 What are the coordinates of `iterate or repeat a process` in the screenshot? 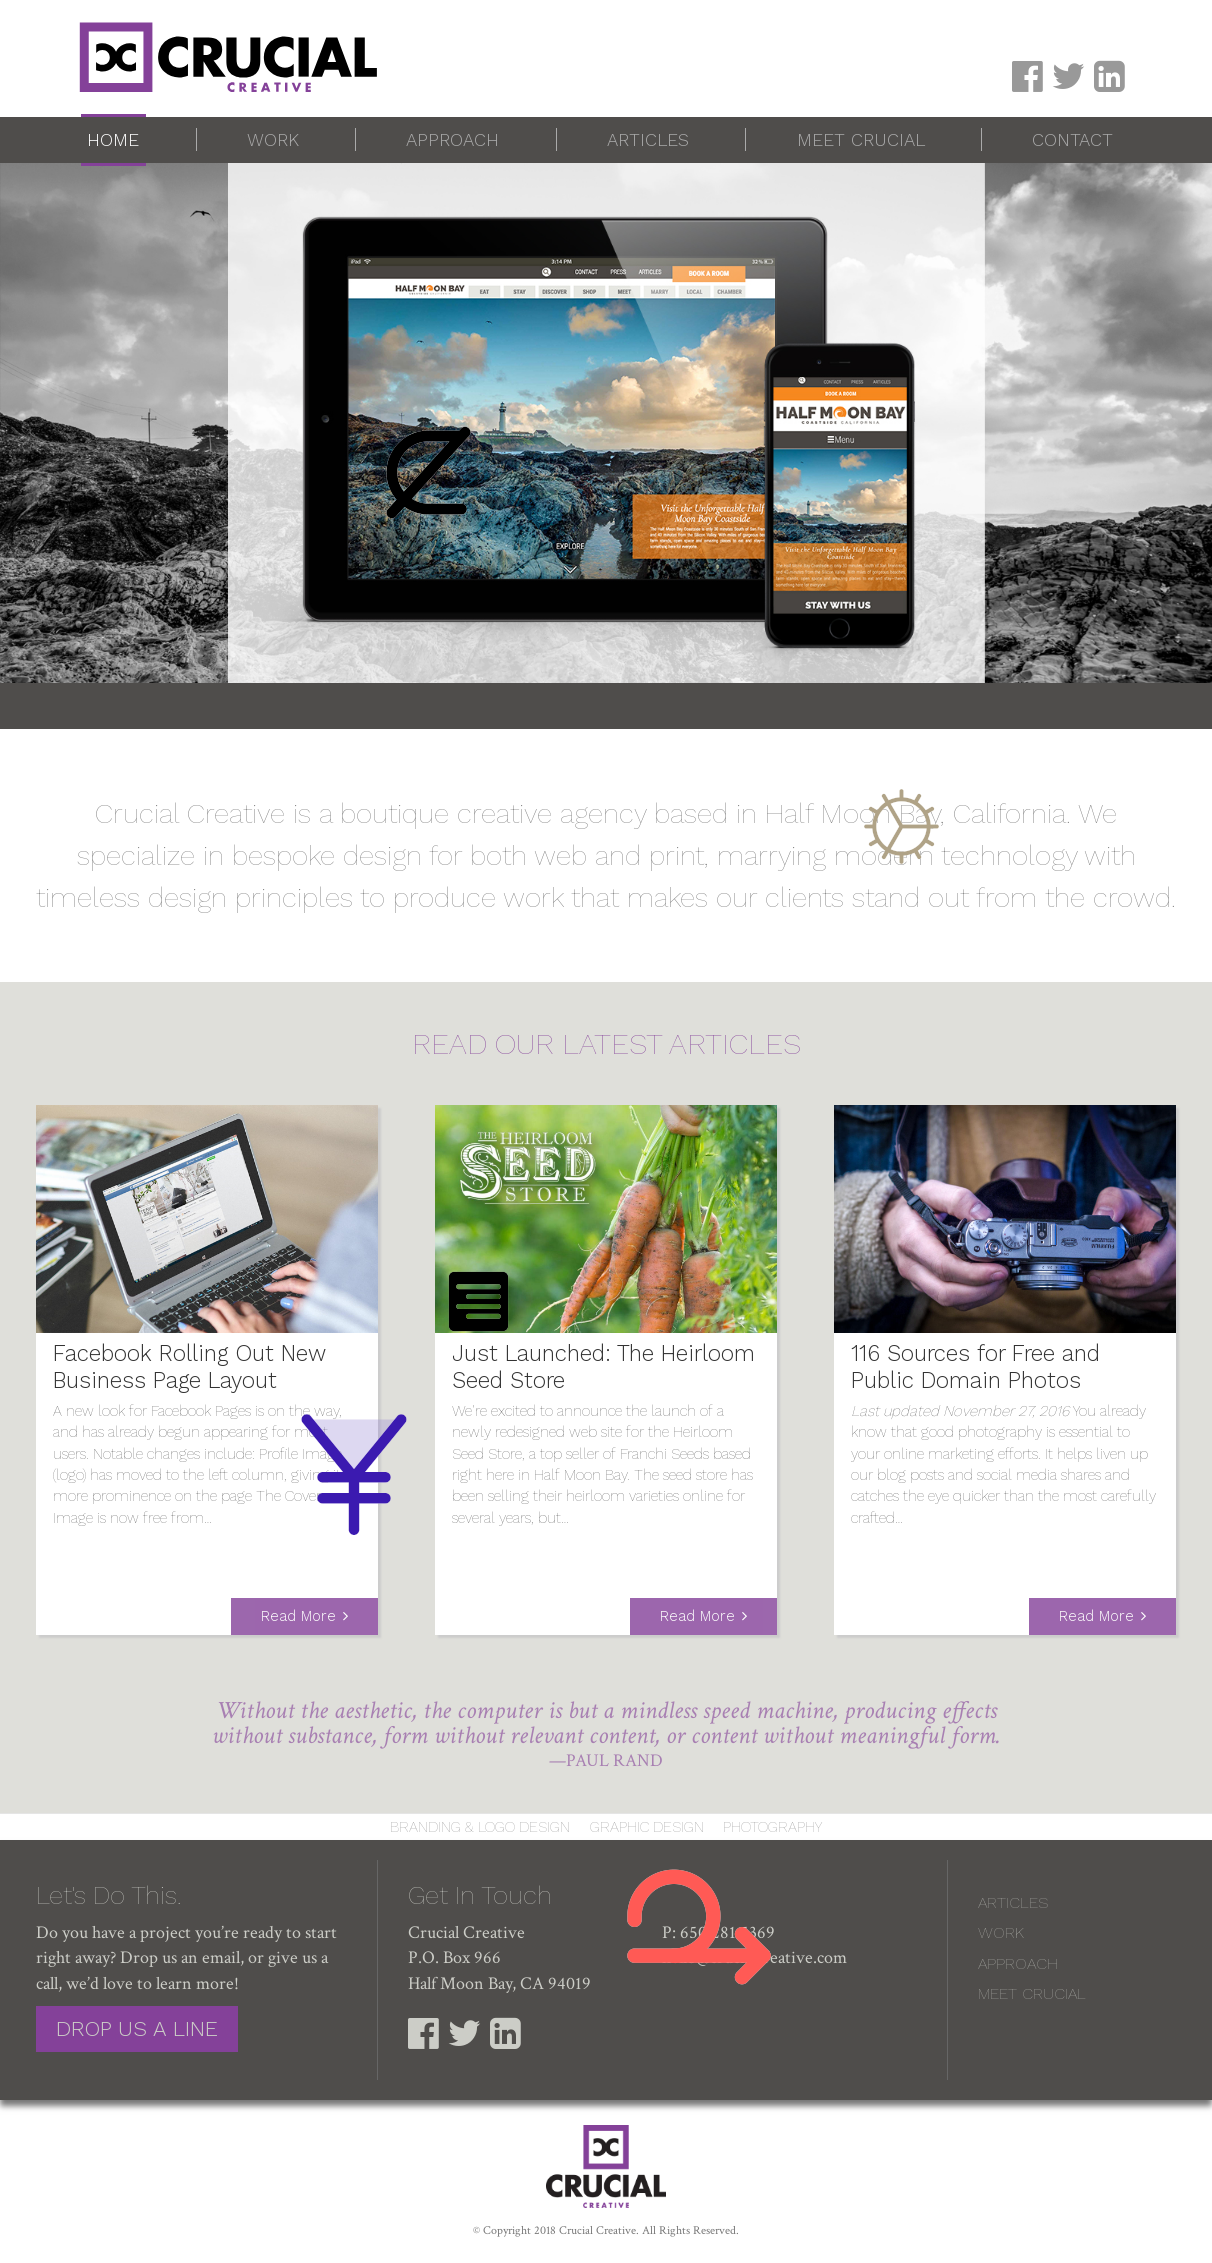 It's located at (699, 1927).